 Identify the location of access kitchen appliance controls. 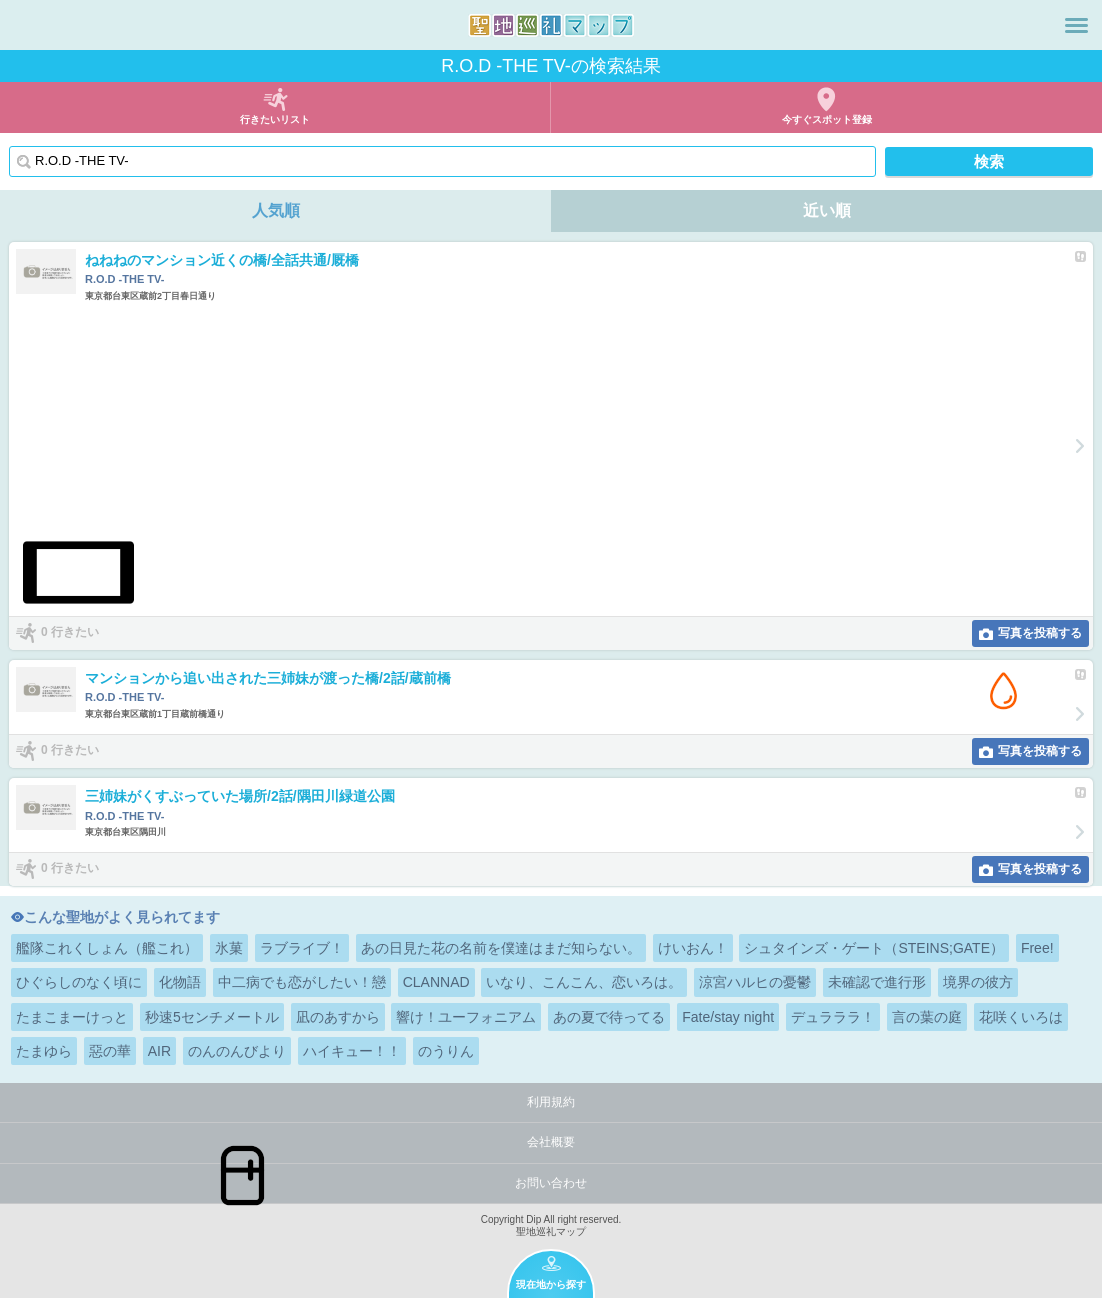
(242, 1175).